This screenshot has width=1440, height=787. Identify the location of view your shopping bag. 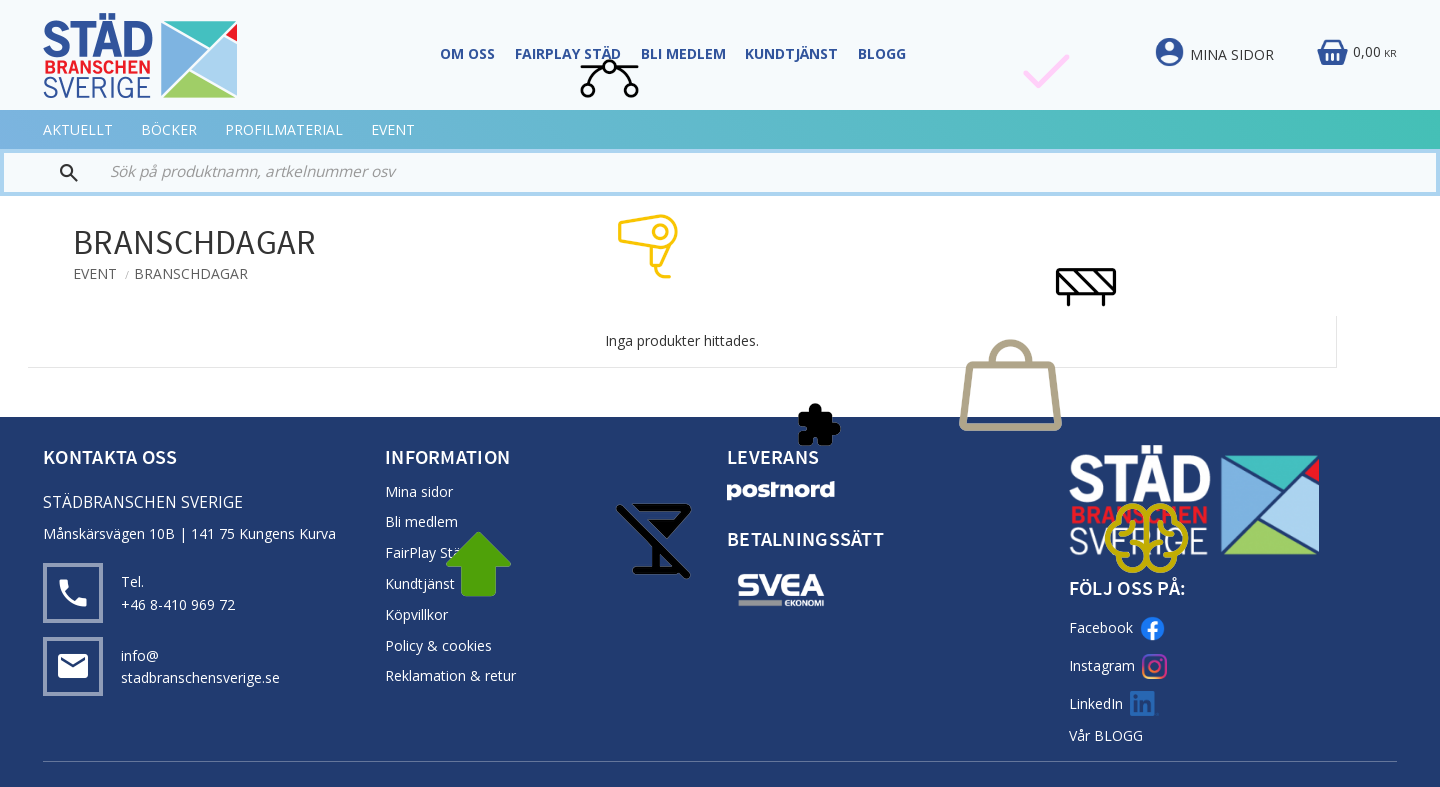
(1010, 390).